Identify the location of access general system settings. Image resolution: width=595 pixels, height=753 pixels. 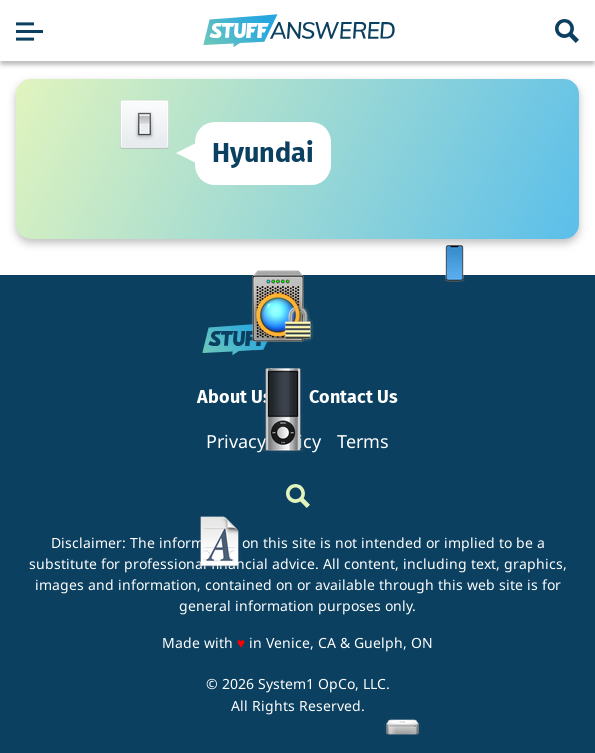
(144, 124).